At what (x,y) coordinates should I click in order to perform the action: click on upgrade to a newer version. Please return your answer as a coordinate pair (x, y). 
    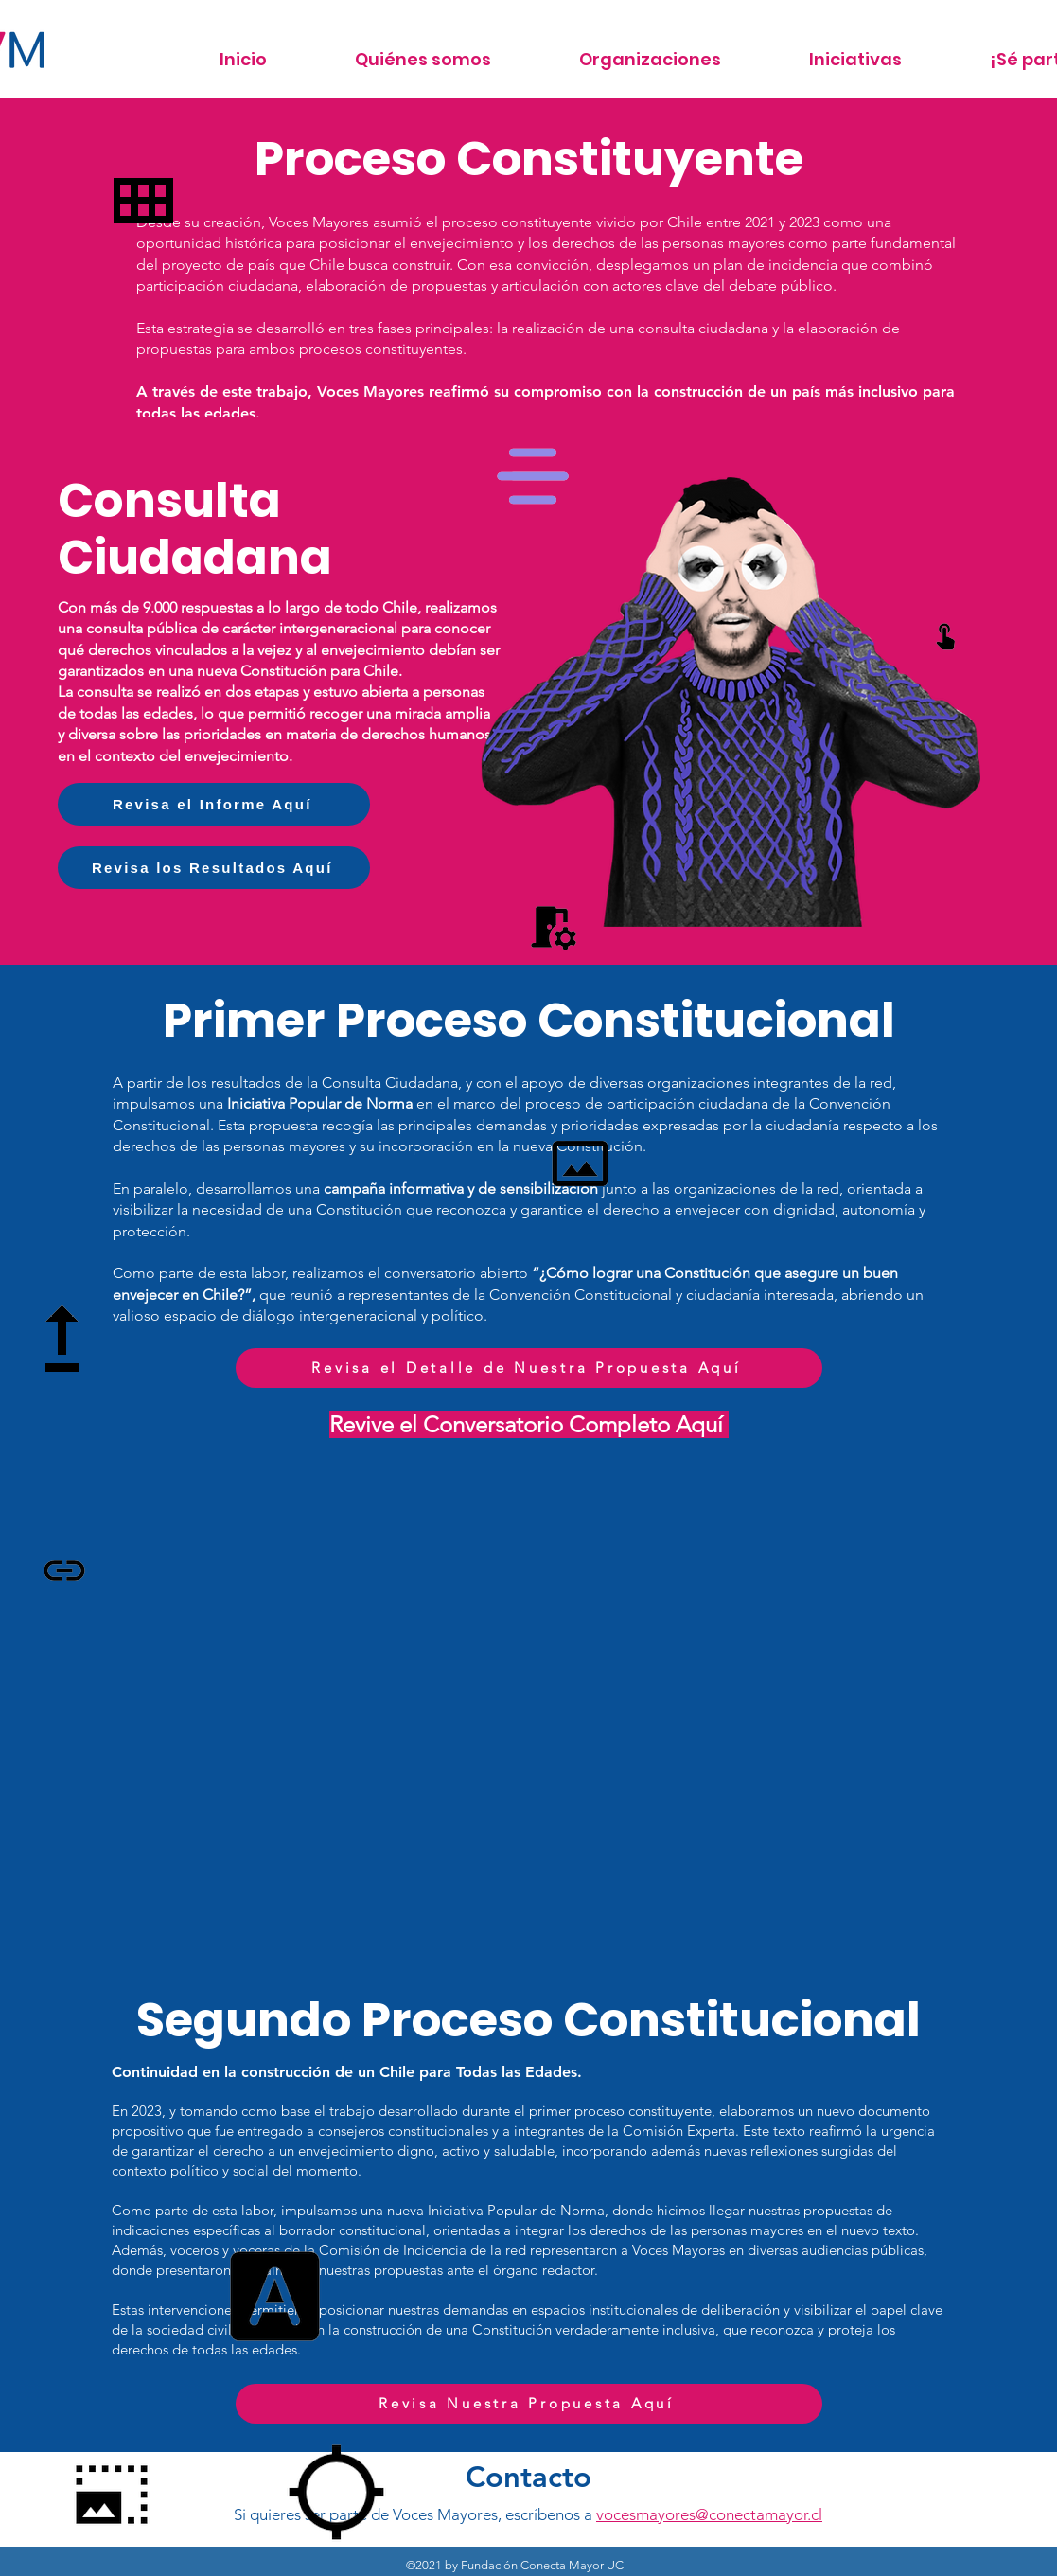
    Looking at the image, I should click on (62, 1338).